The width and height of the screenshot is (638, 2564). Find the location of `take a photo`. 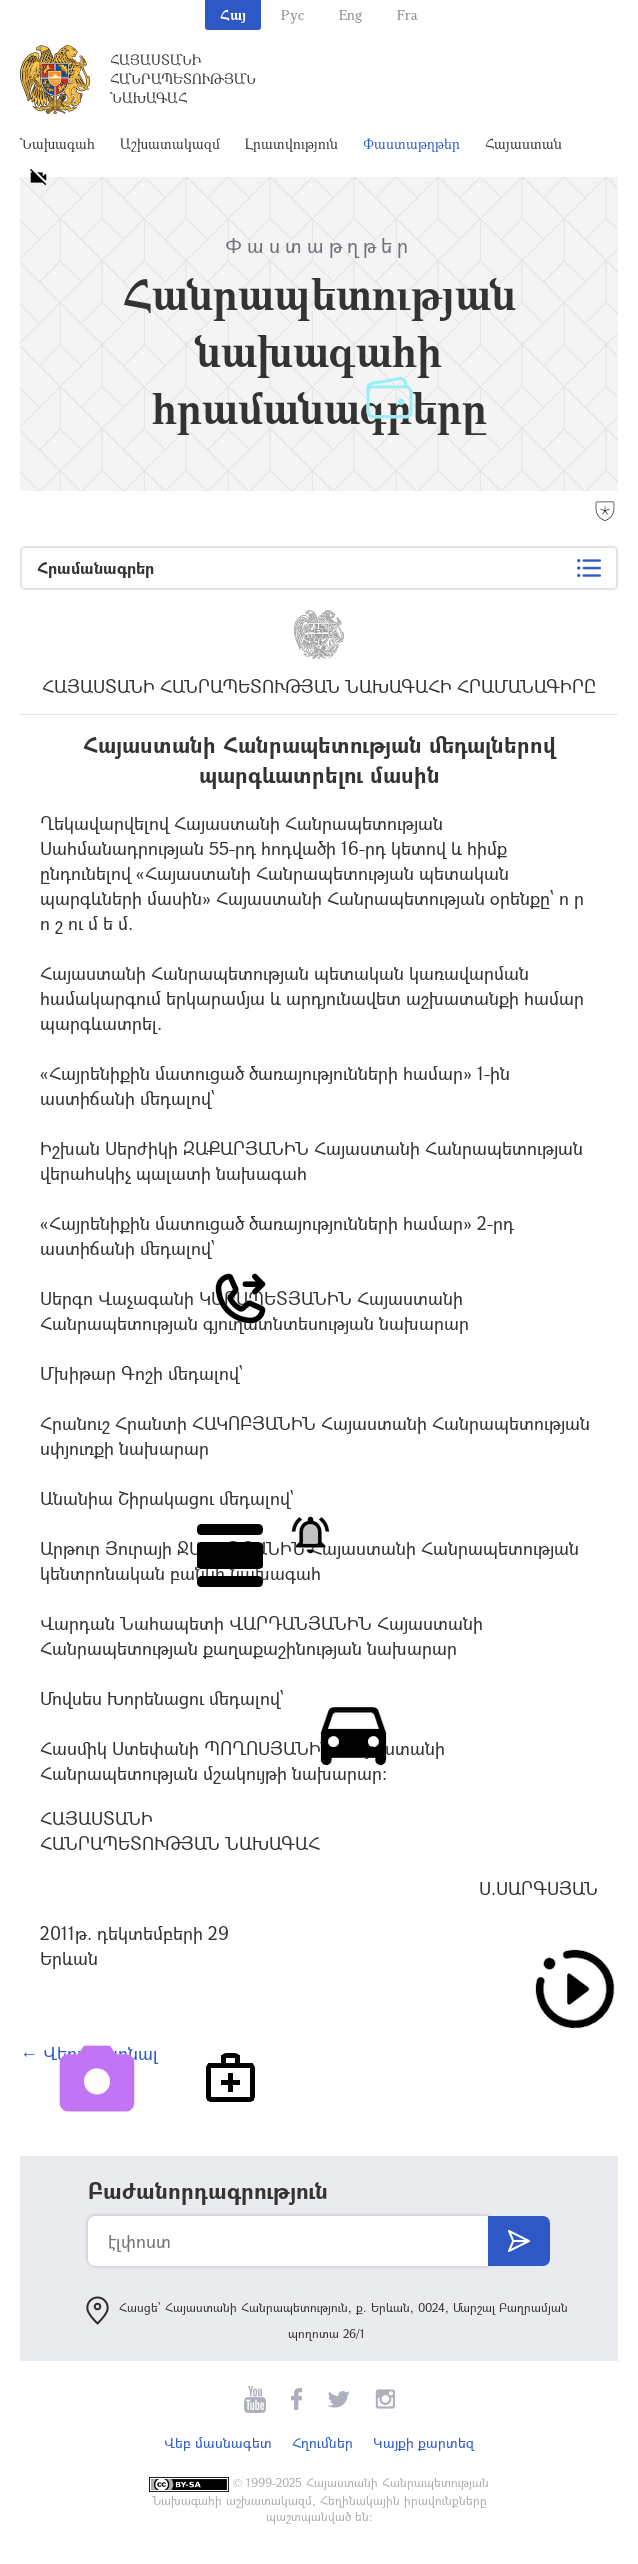

take a photo is located at coordinates (97, 2080).